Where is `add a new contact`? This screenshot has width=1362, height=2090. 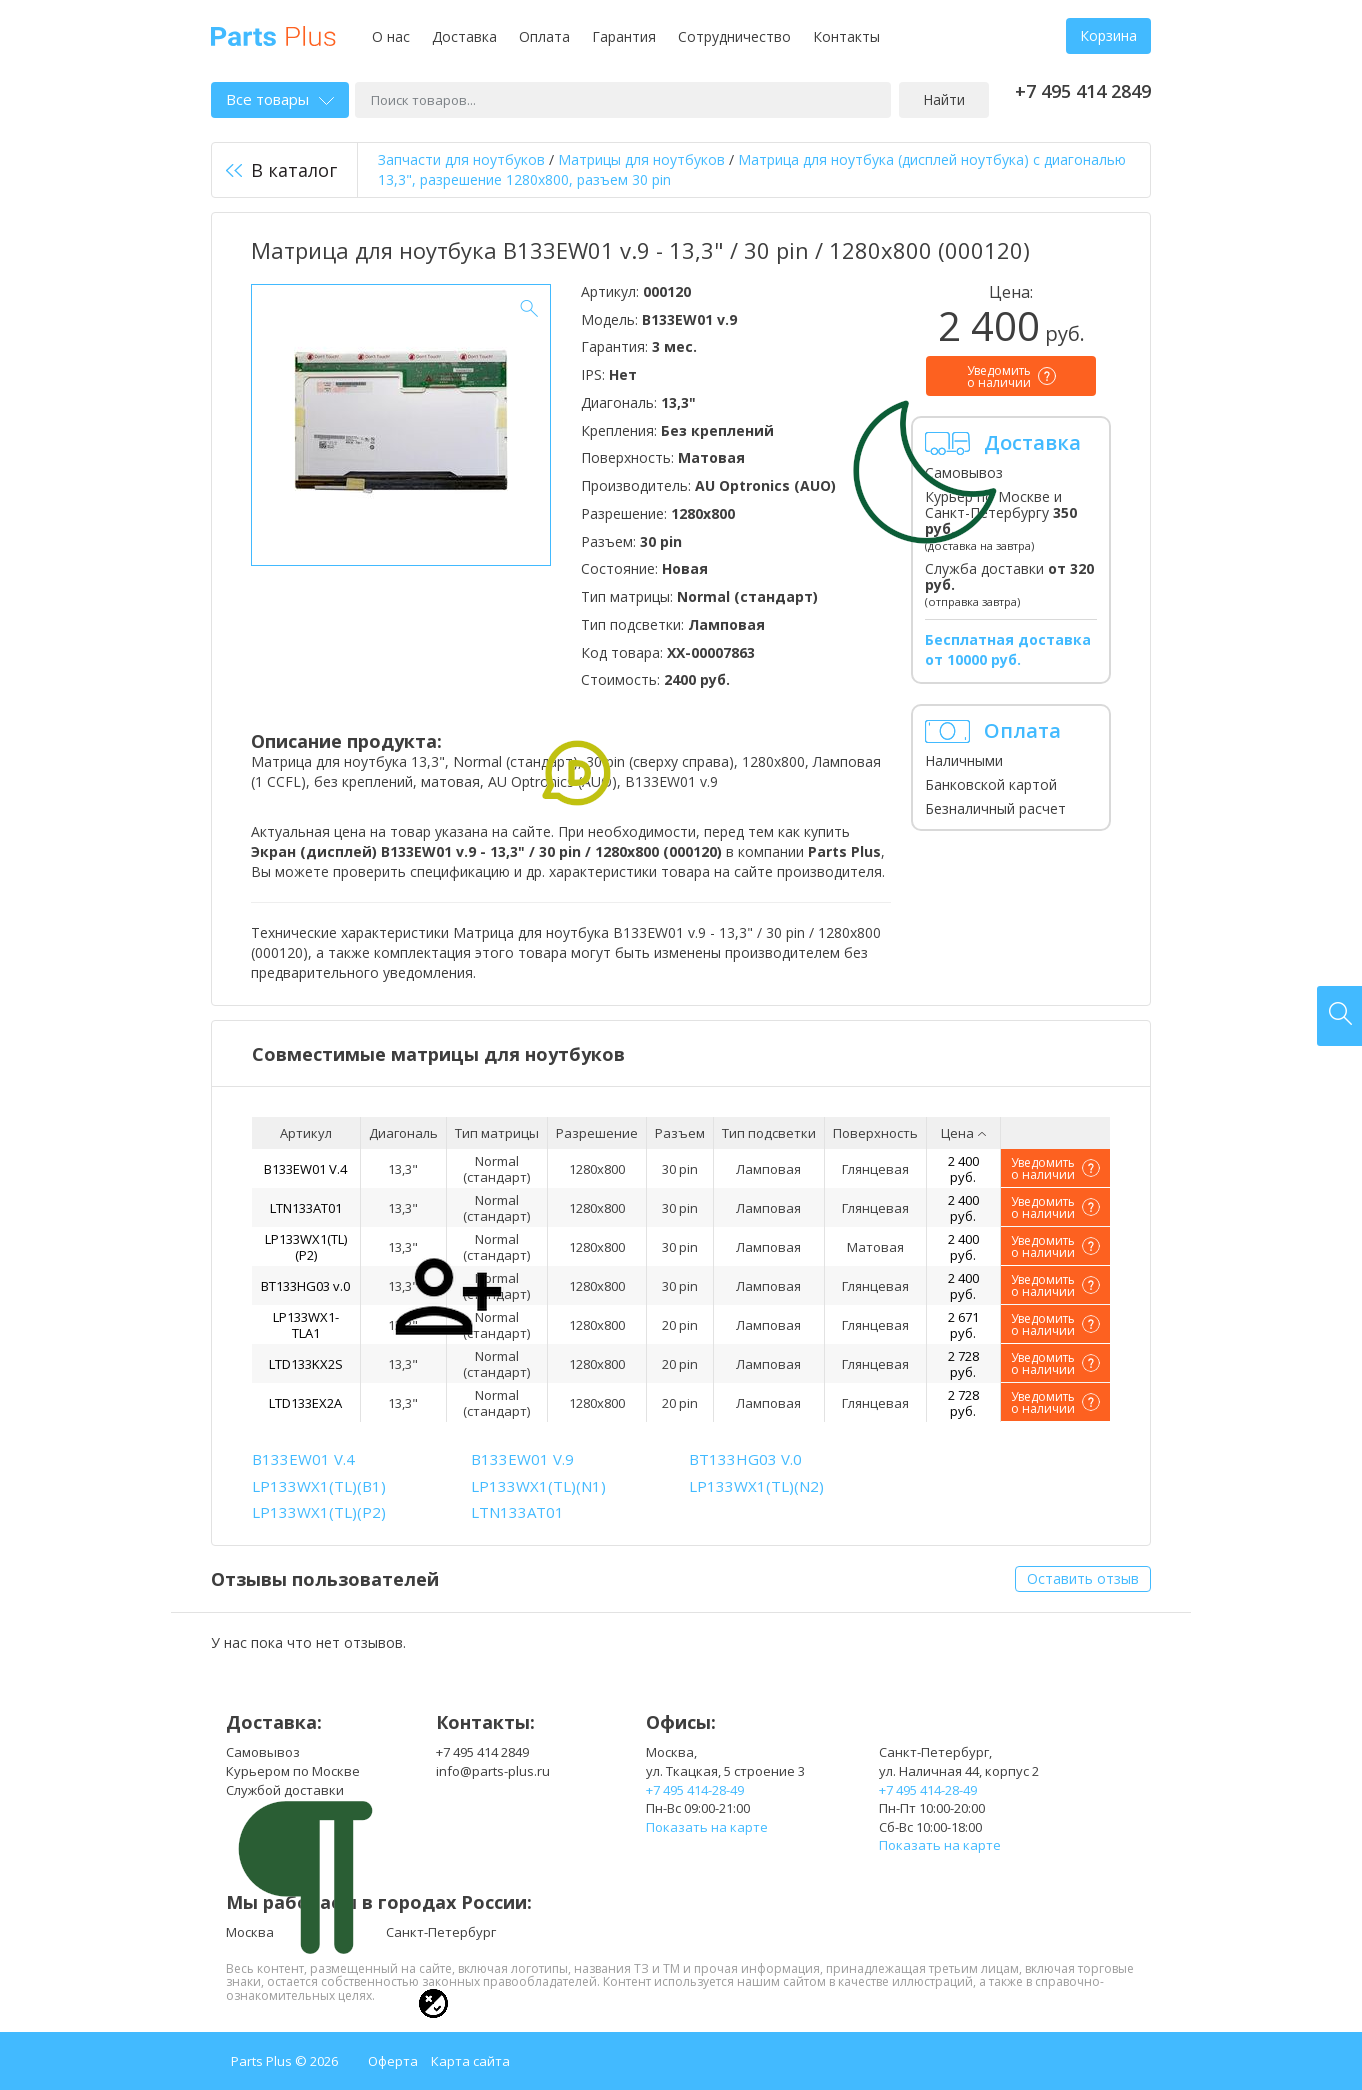
add a new contact is located at coordinates (448, 1296).